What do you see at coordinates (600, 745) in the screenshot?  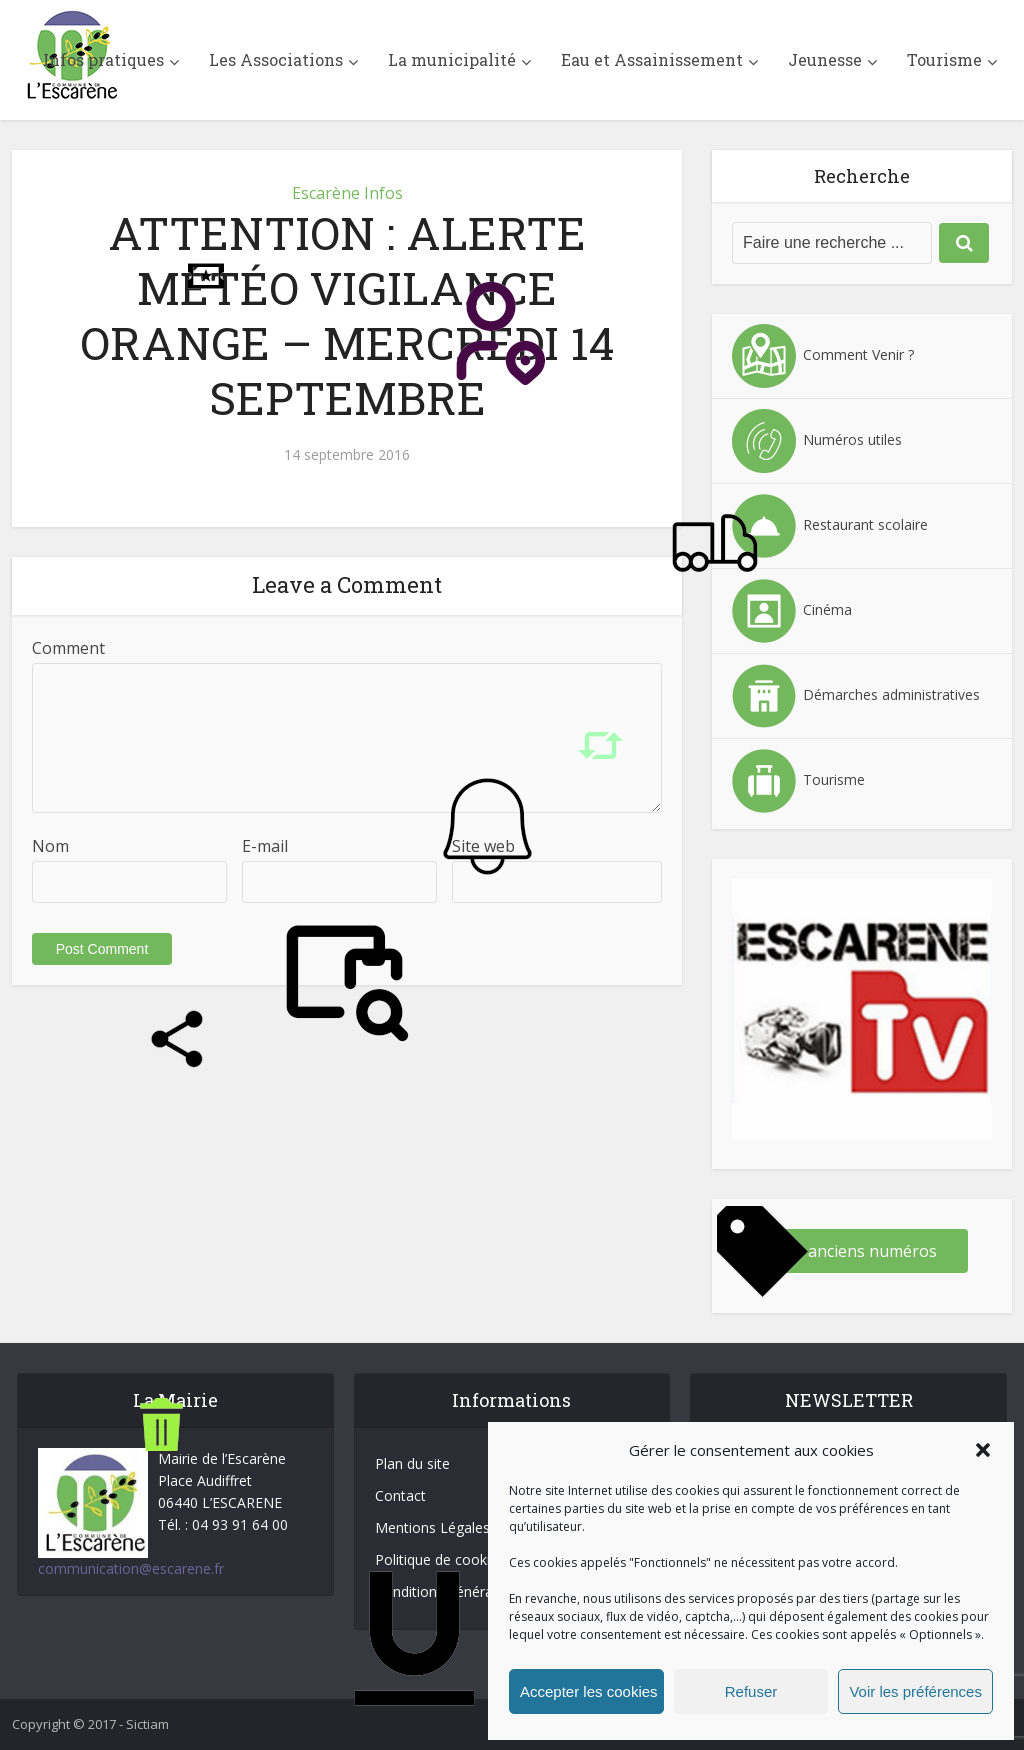 I see `repost or share this content` at bounding box center [600, 745].